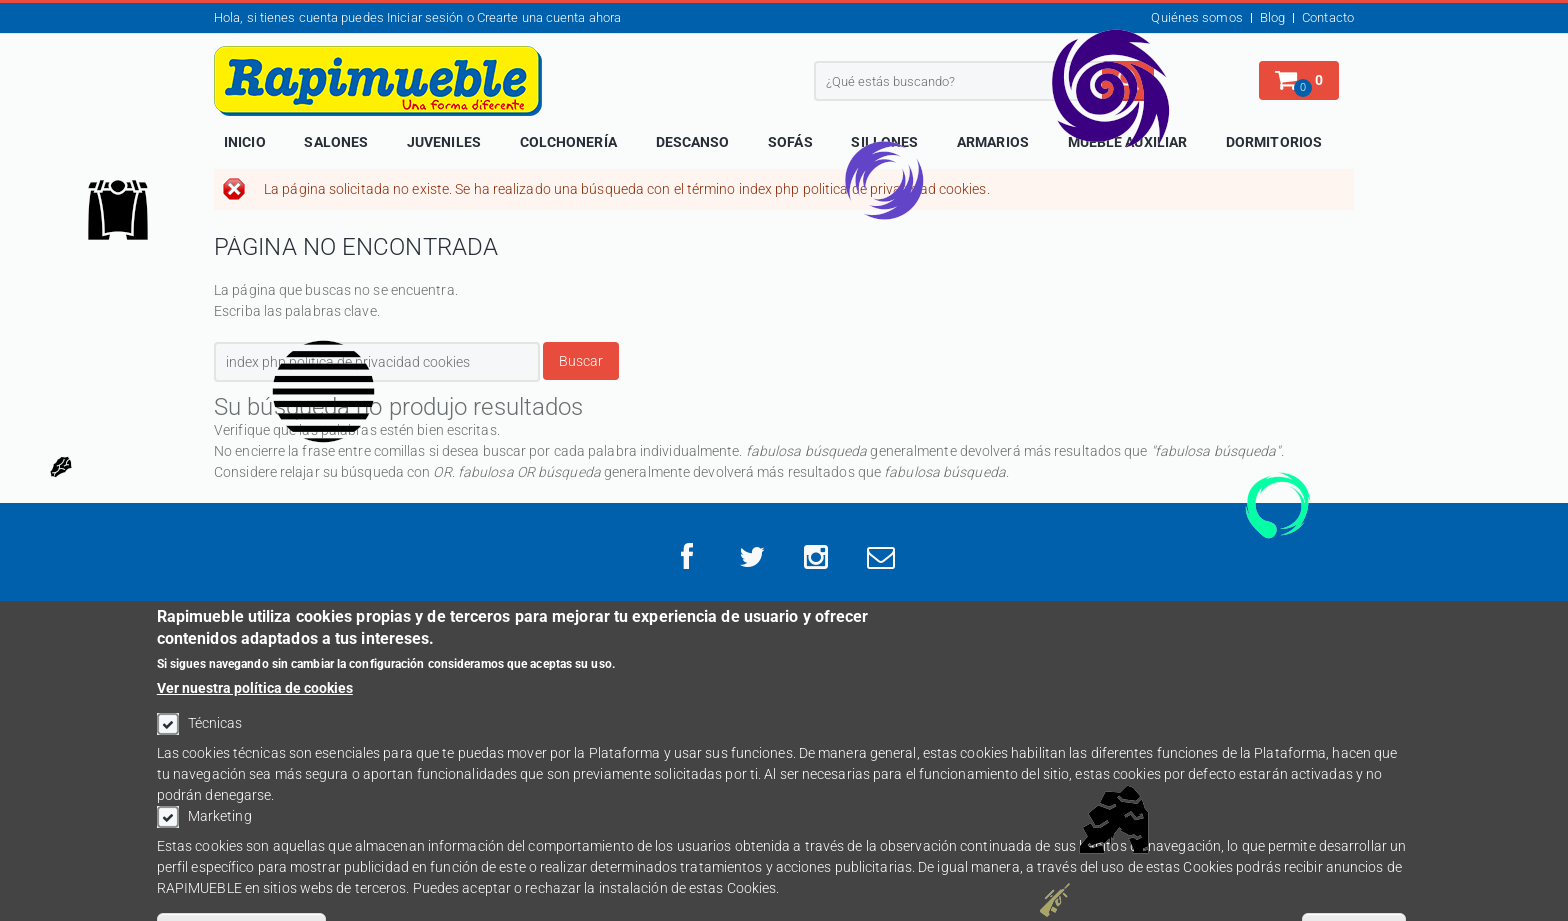 This screenshot has width=1568, height=921. Describe the element at coordinates (61, 467) in the screenshot. I see `craft or upgrade primitive tools` at that location.